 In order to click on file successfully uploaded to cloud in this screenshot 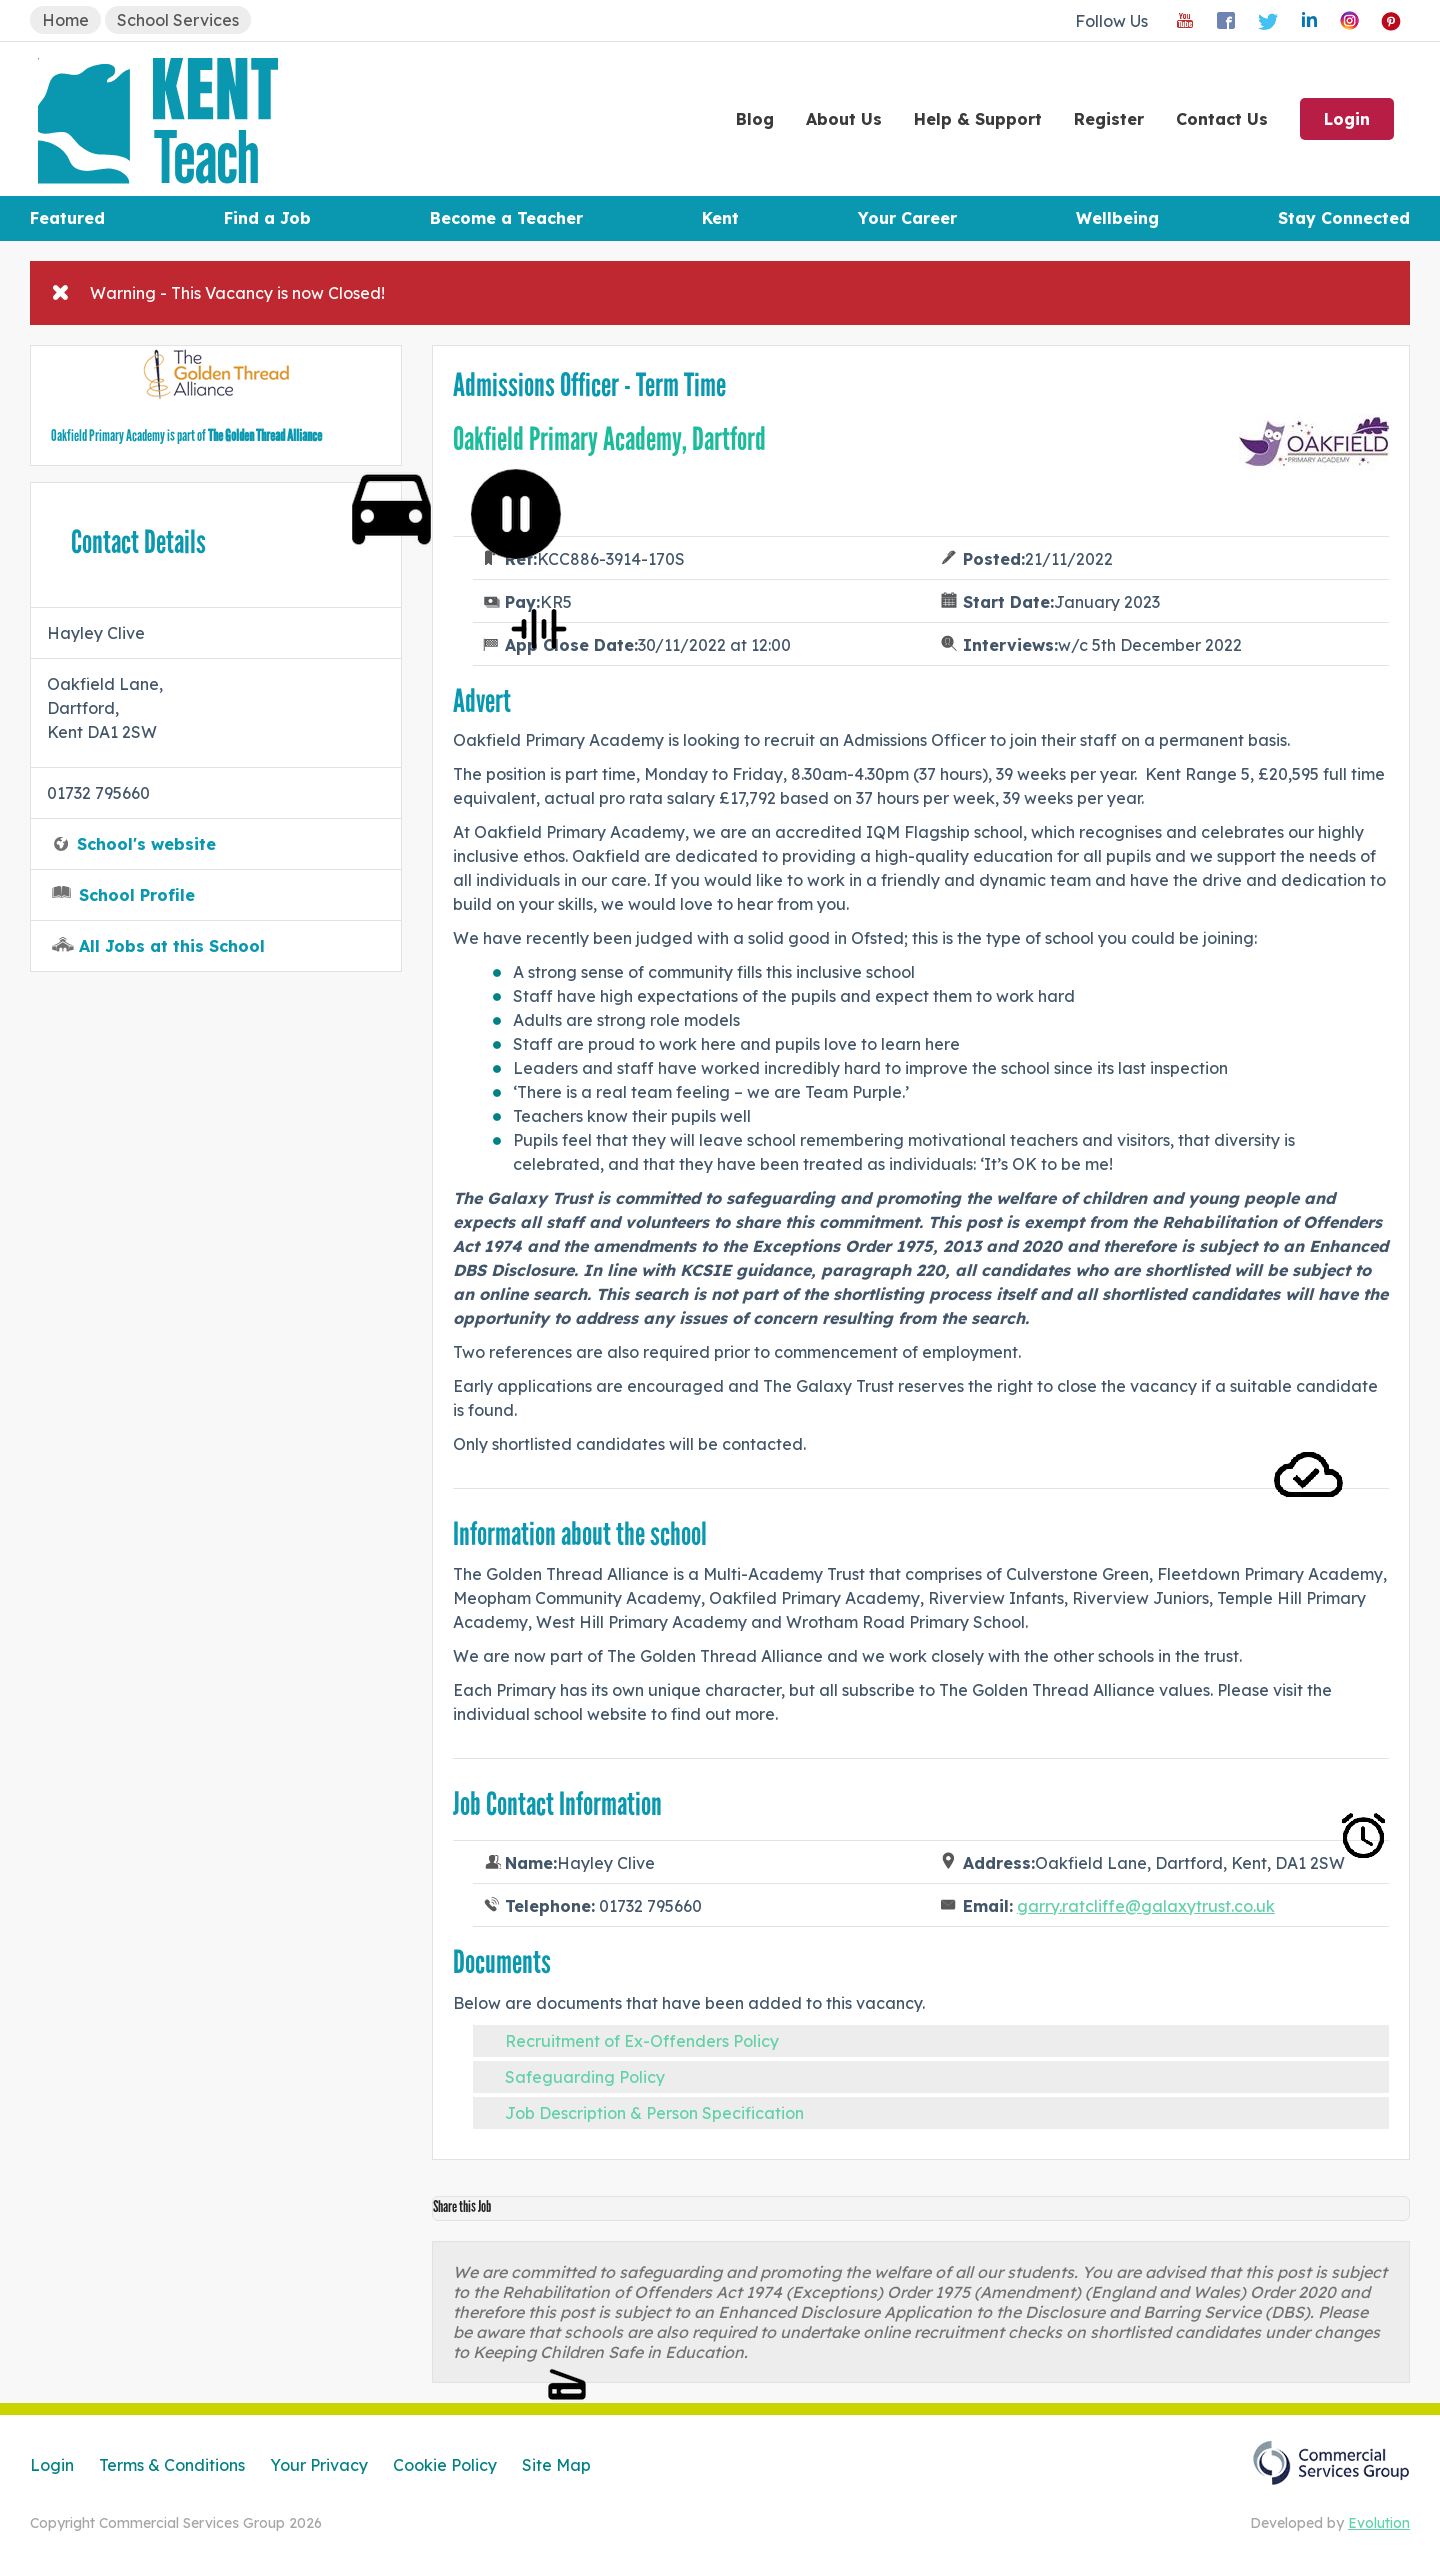, I will do `click(1308, 1474)`.